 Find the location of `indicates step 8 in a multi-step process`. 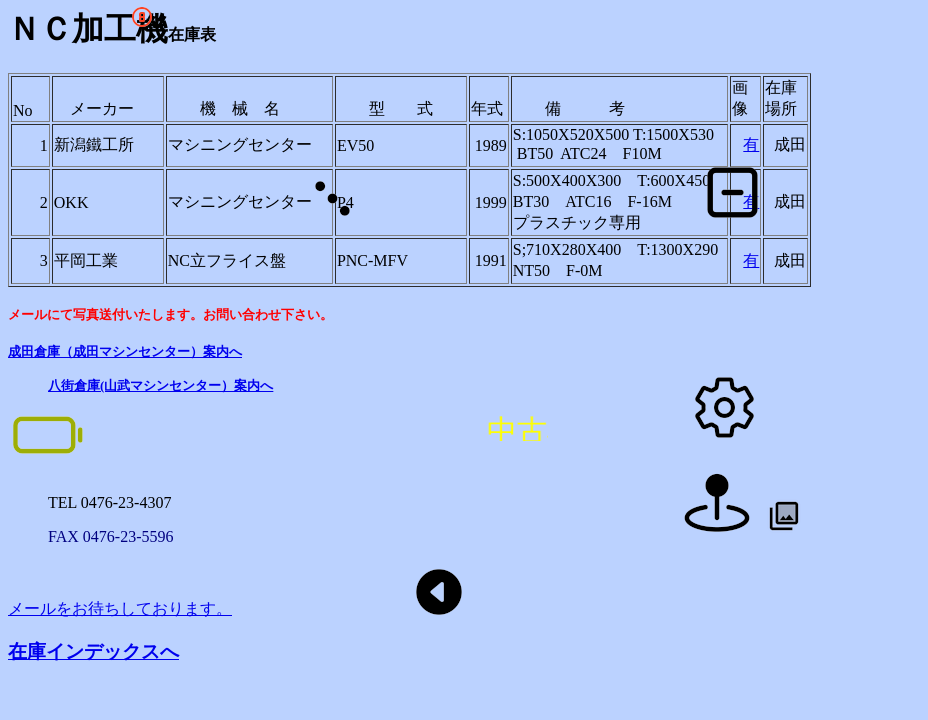

indicates step 8 in a multi-step process is located at coordinates (142, 17).